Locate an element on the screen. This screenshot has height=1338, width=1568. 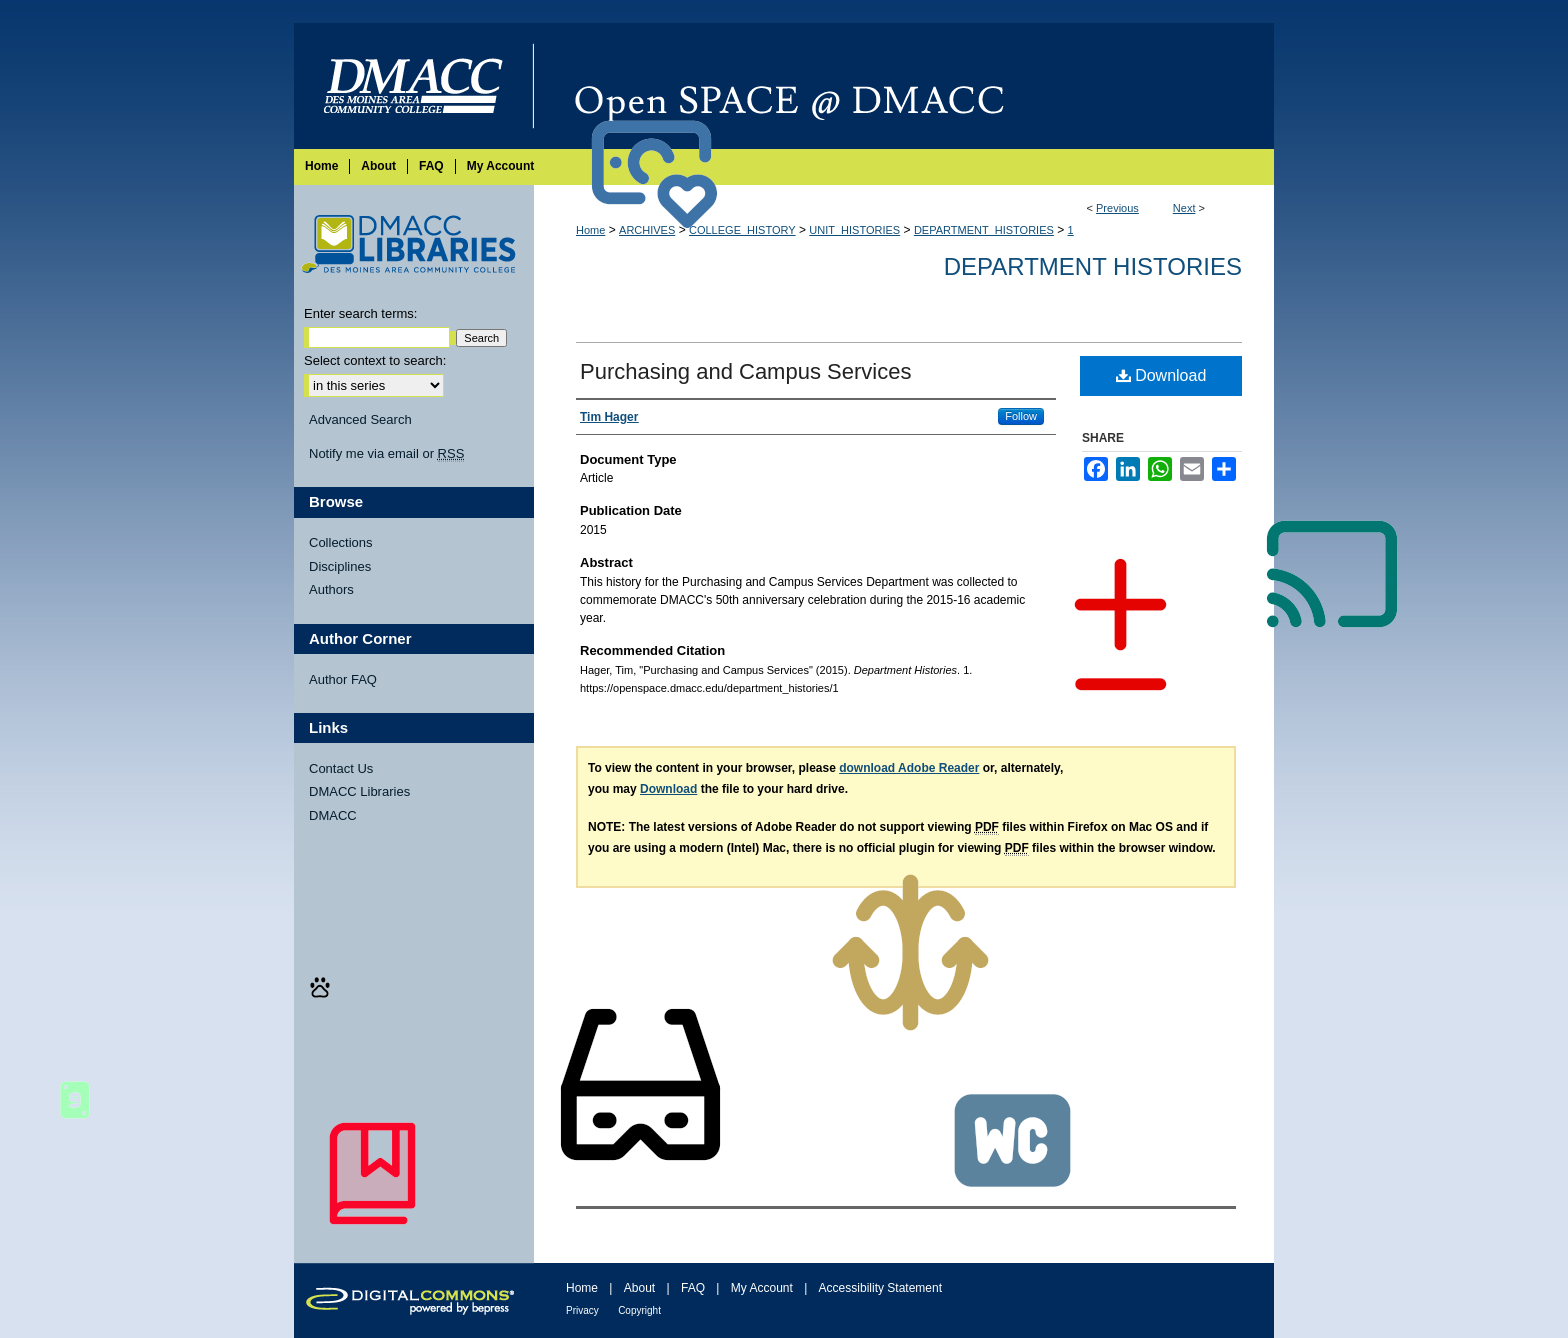
toggle magnetic snap or alignment is located at coordinates (910, 952).